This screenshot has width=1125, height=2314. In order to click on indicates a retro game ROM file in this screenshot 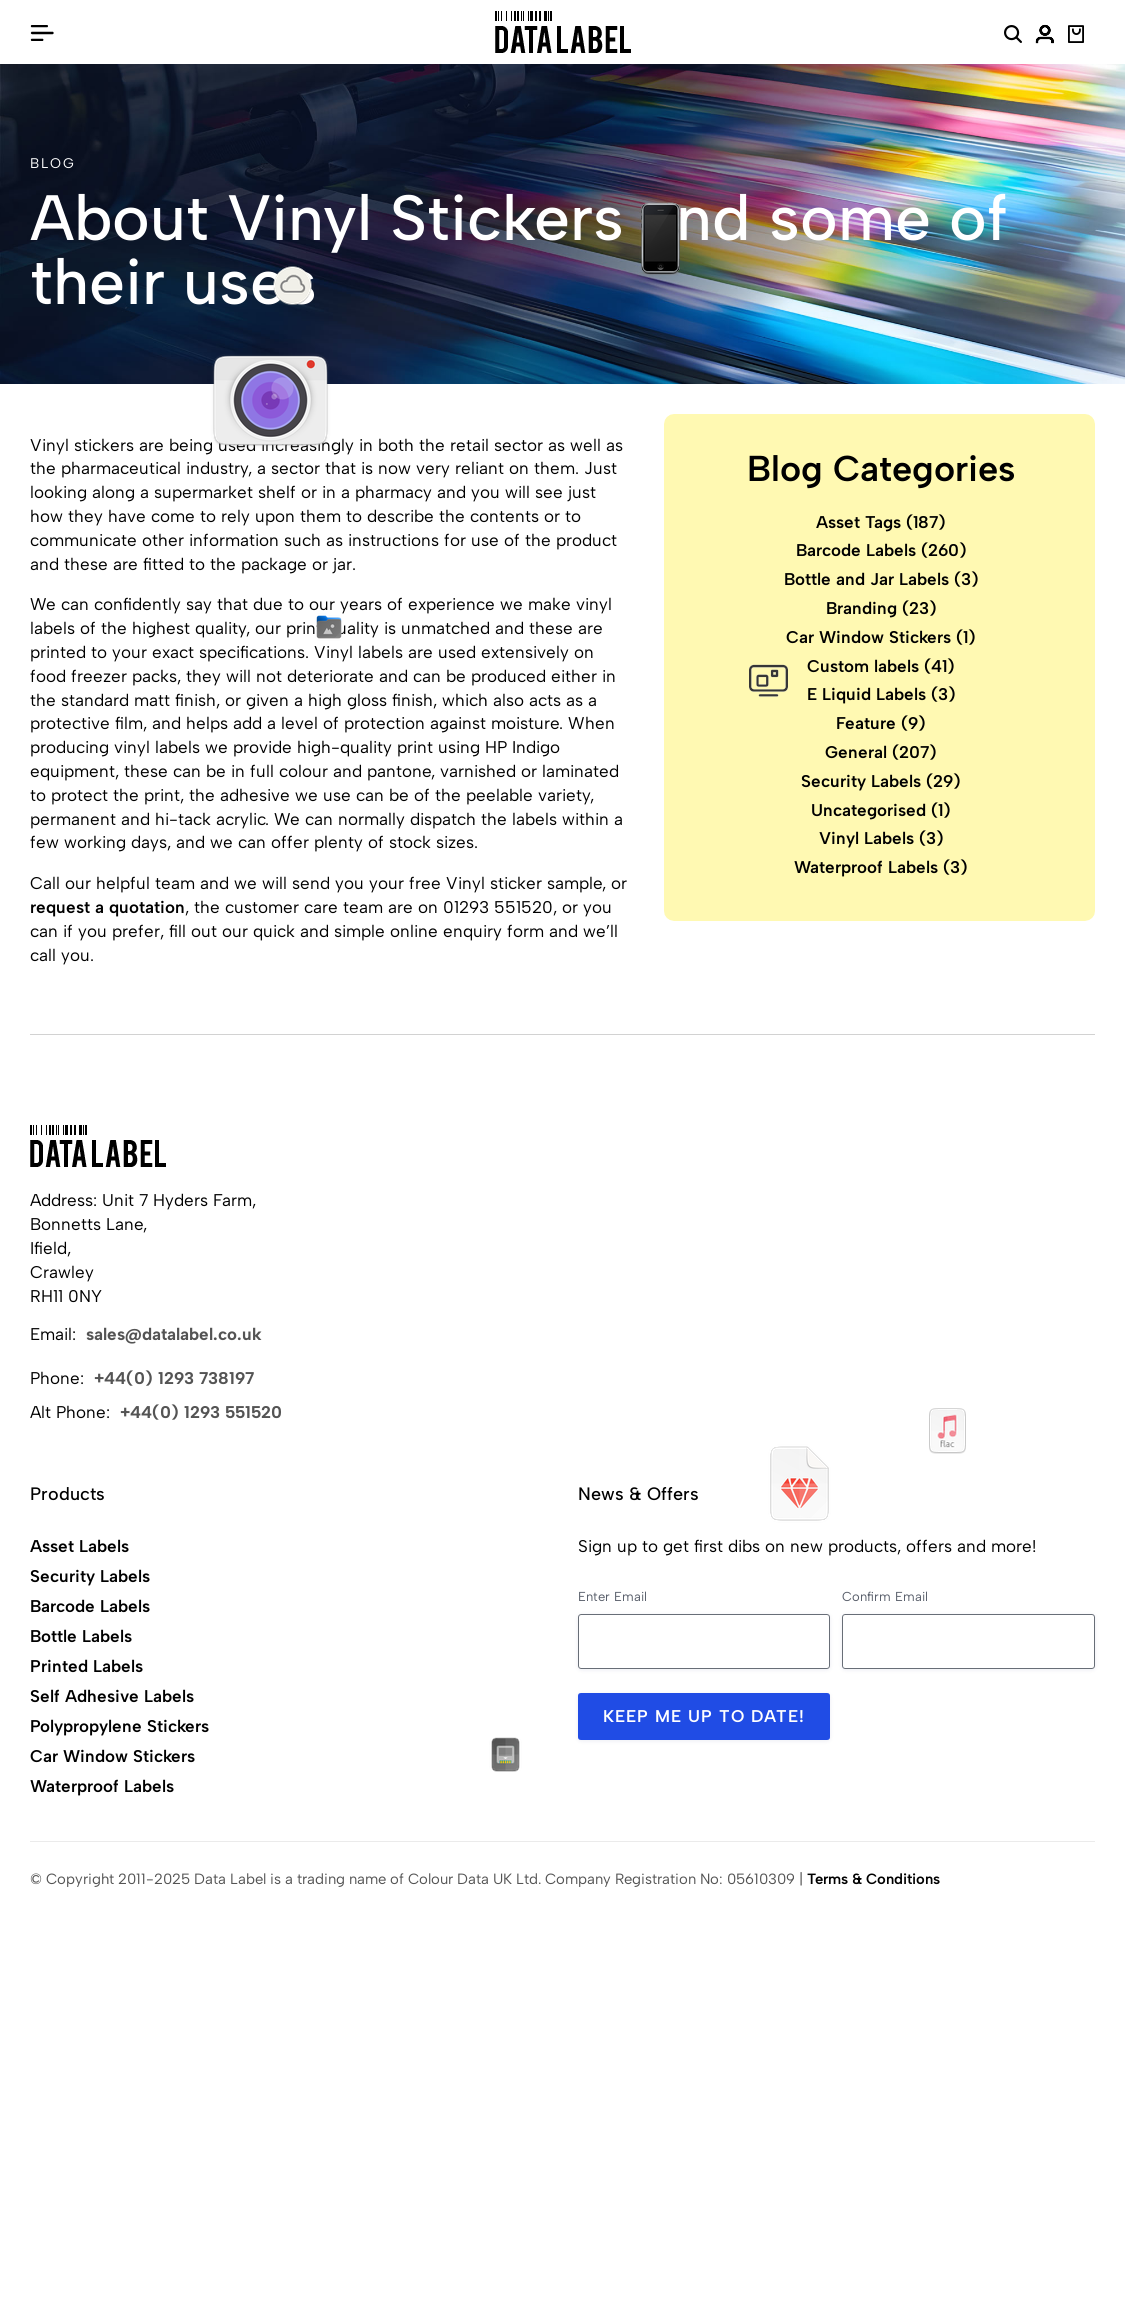, I will do `click(505, 1754)`.